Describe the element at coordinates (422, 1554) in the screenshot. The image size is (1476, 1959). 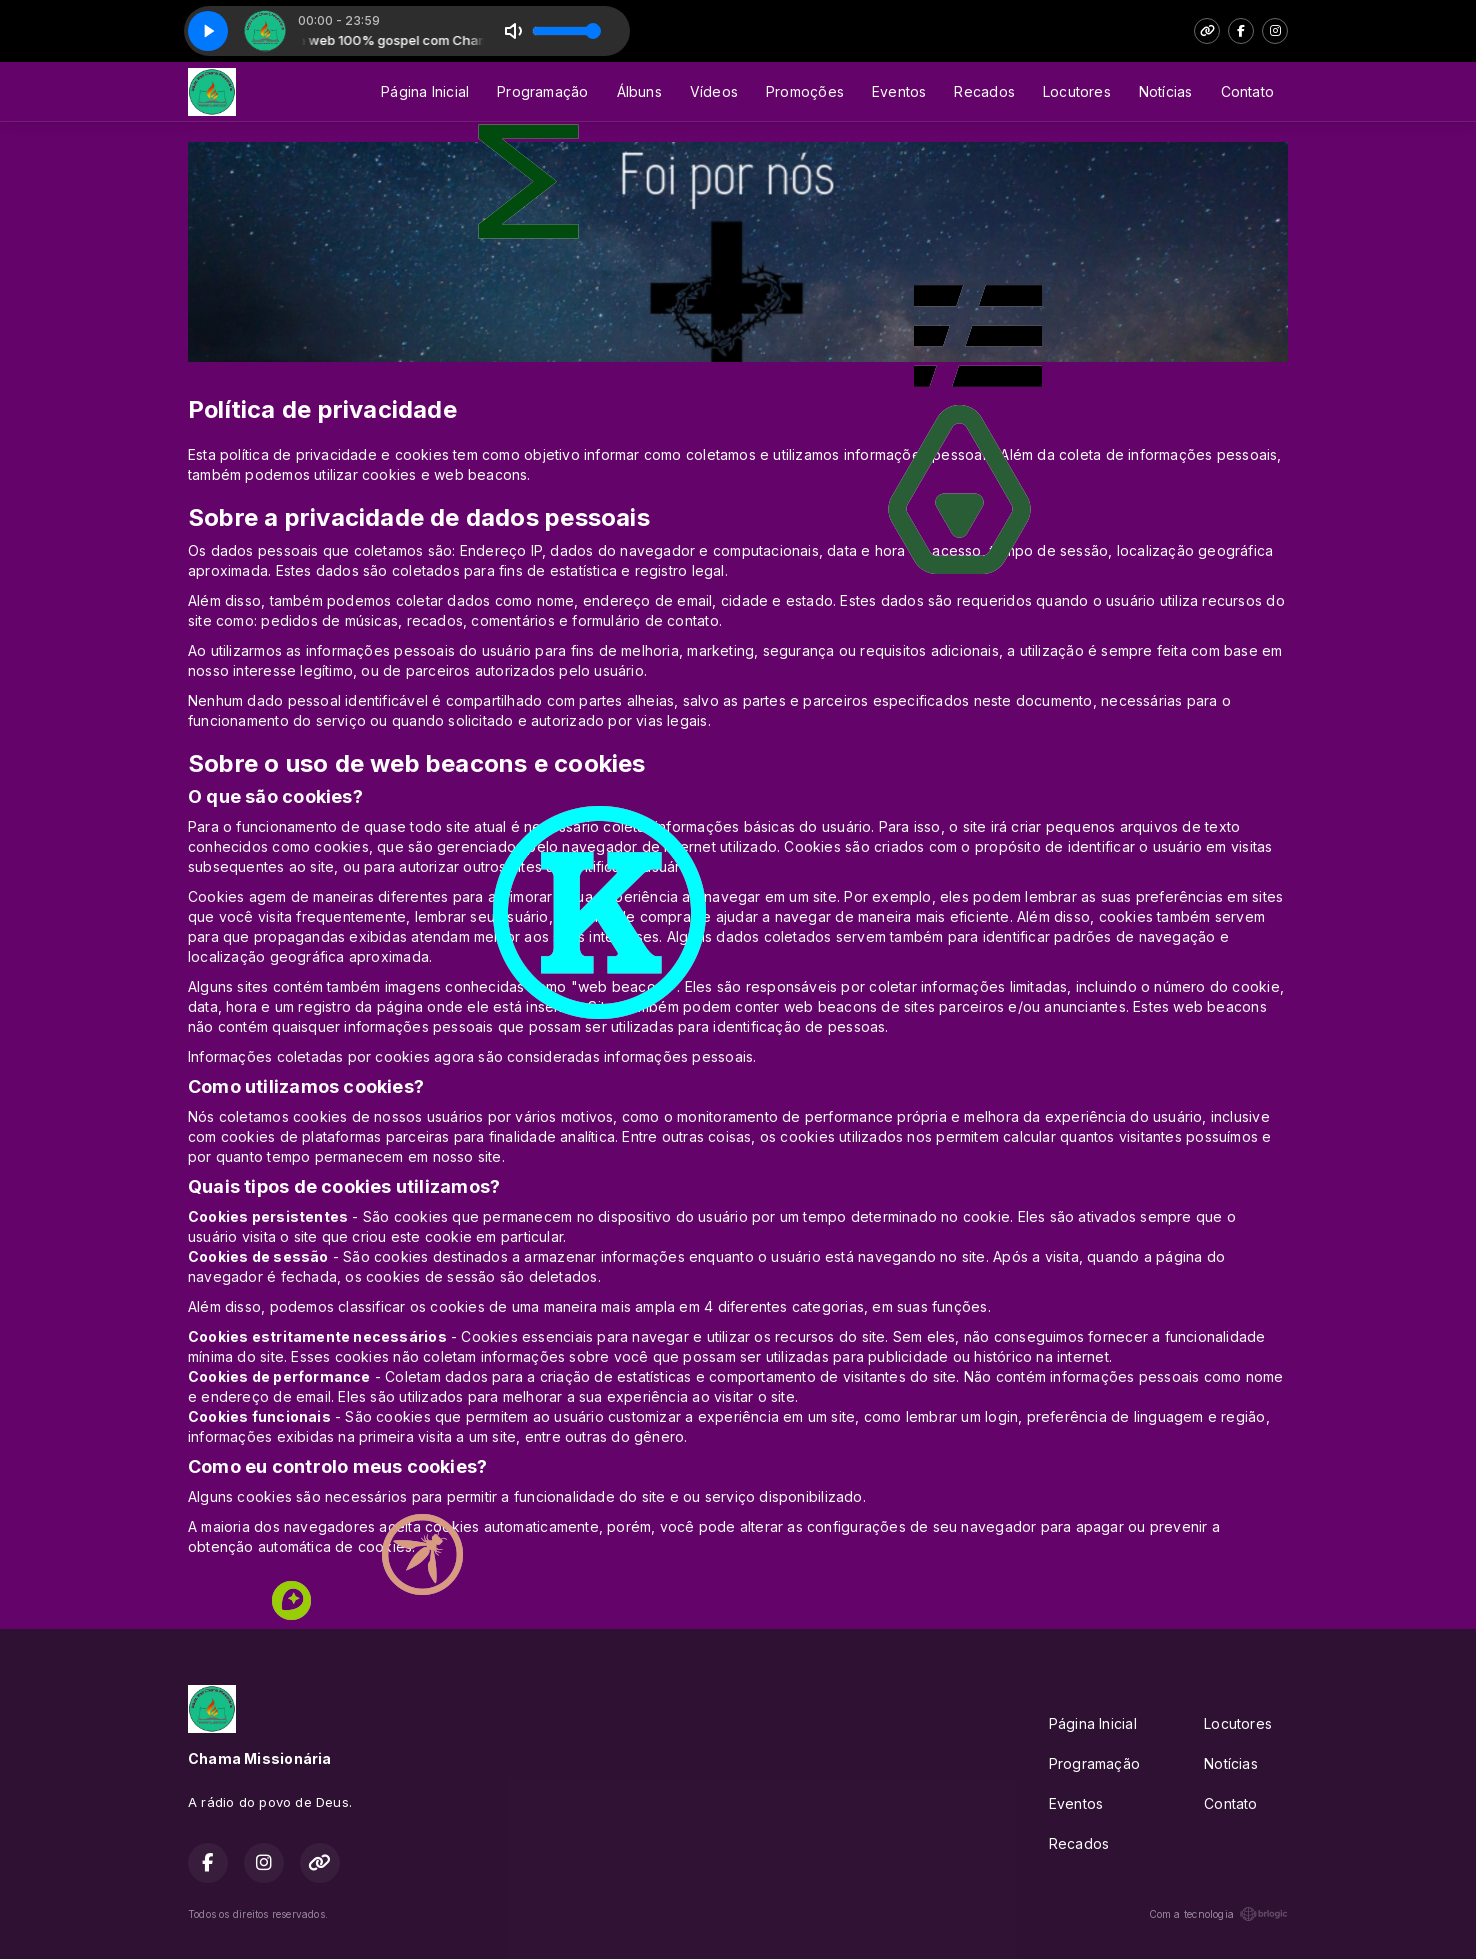
I see `OWASP (Open Web Application Security Project) logo` at that location.